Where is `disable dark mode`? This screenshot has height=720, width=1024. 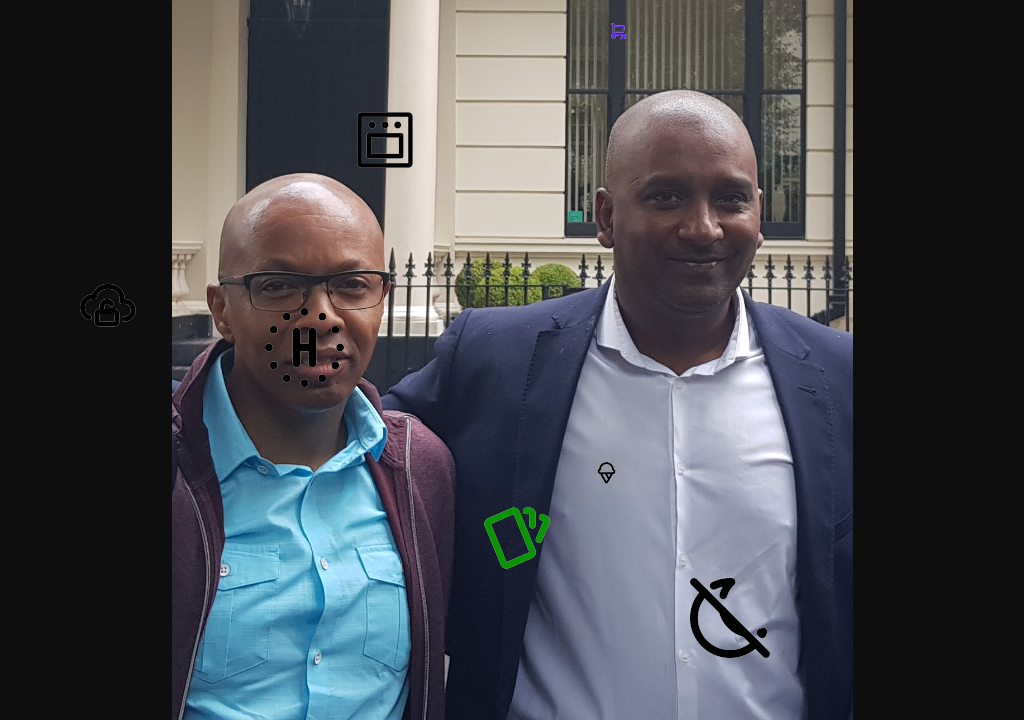
disable dark mode is located at coordinates (730, 618).